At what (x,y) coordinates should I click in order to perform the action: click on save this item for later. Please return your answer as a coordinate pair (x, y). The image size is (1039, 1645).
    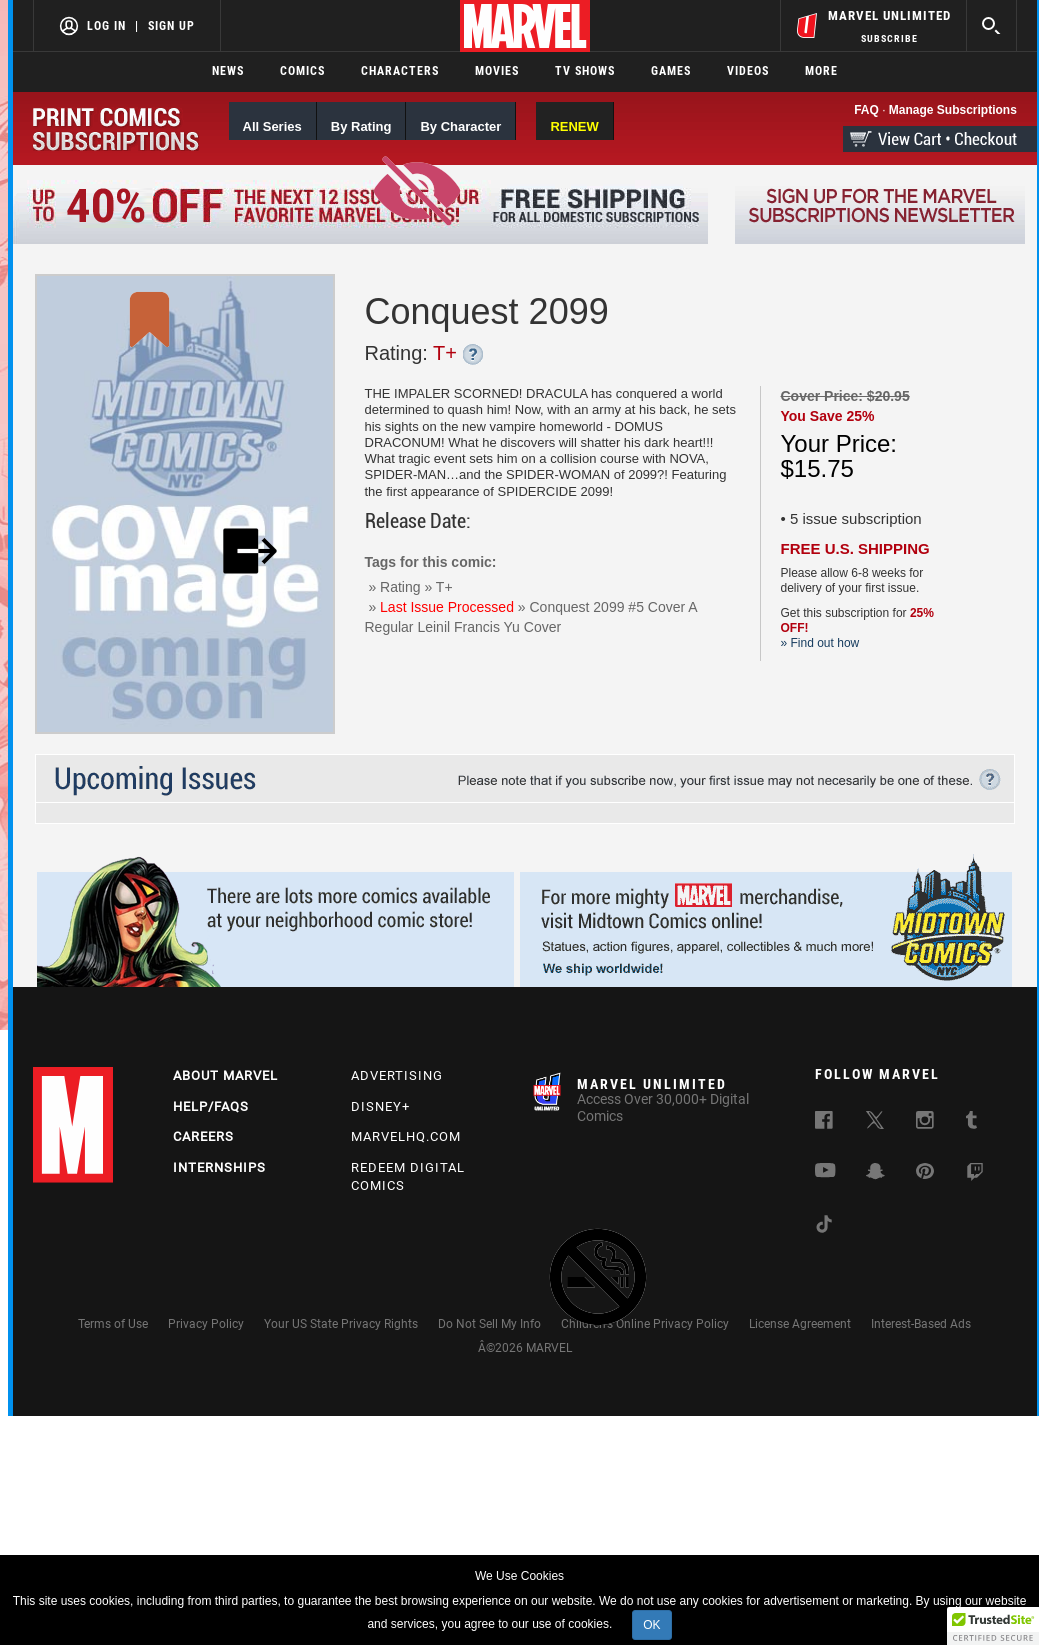
    Looking at the image, I should click on (149, 319).